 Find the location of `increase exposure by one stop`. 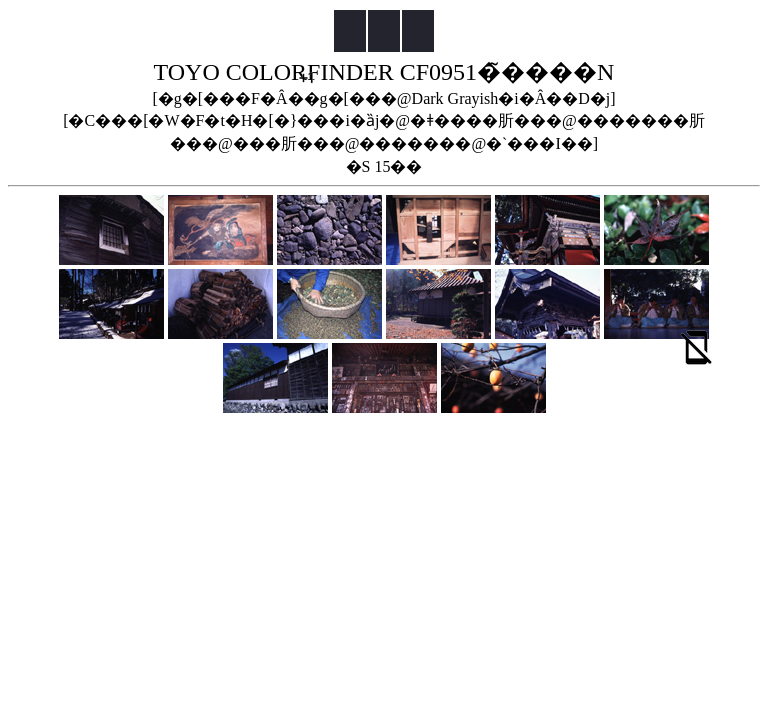

increase exposure by one stop is located at coordinates (306, 78).